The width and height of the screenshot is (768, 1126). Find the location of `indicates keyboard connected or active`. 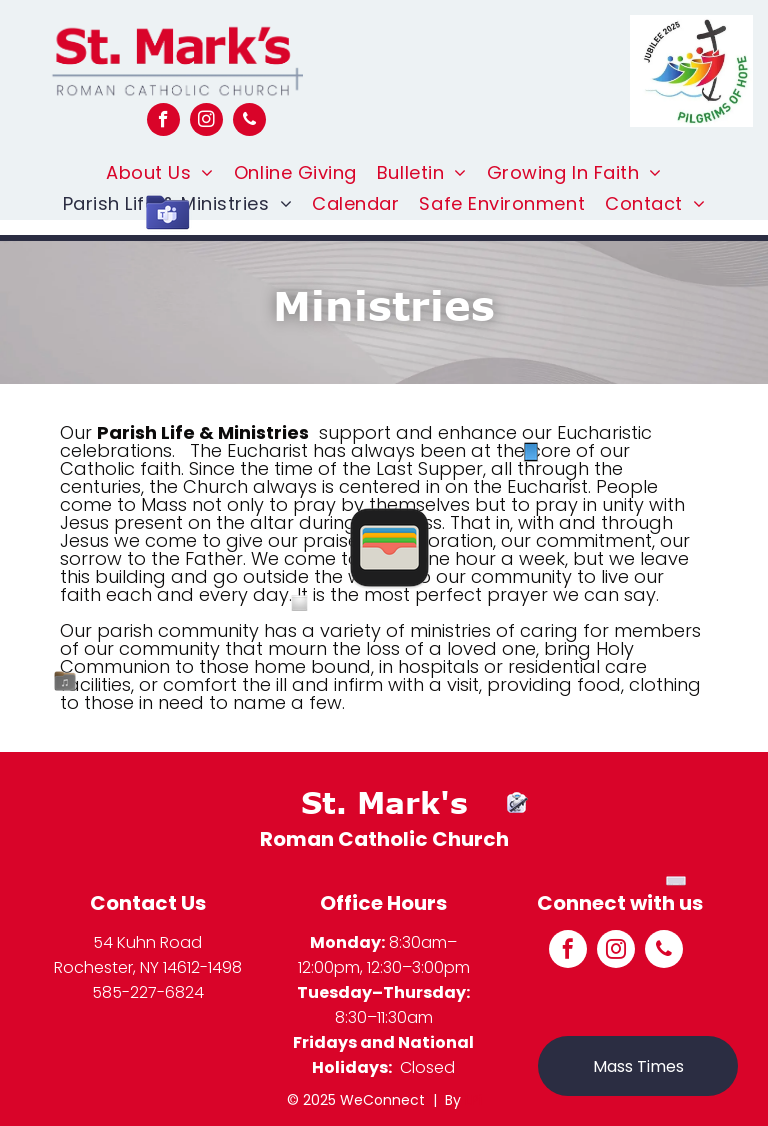

indicates keyboard connected or active is located at coordinates (676, 881).